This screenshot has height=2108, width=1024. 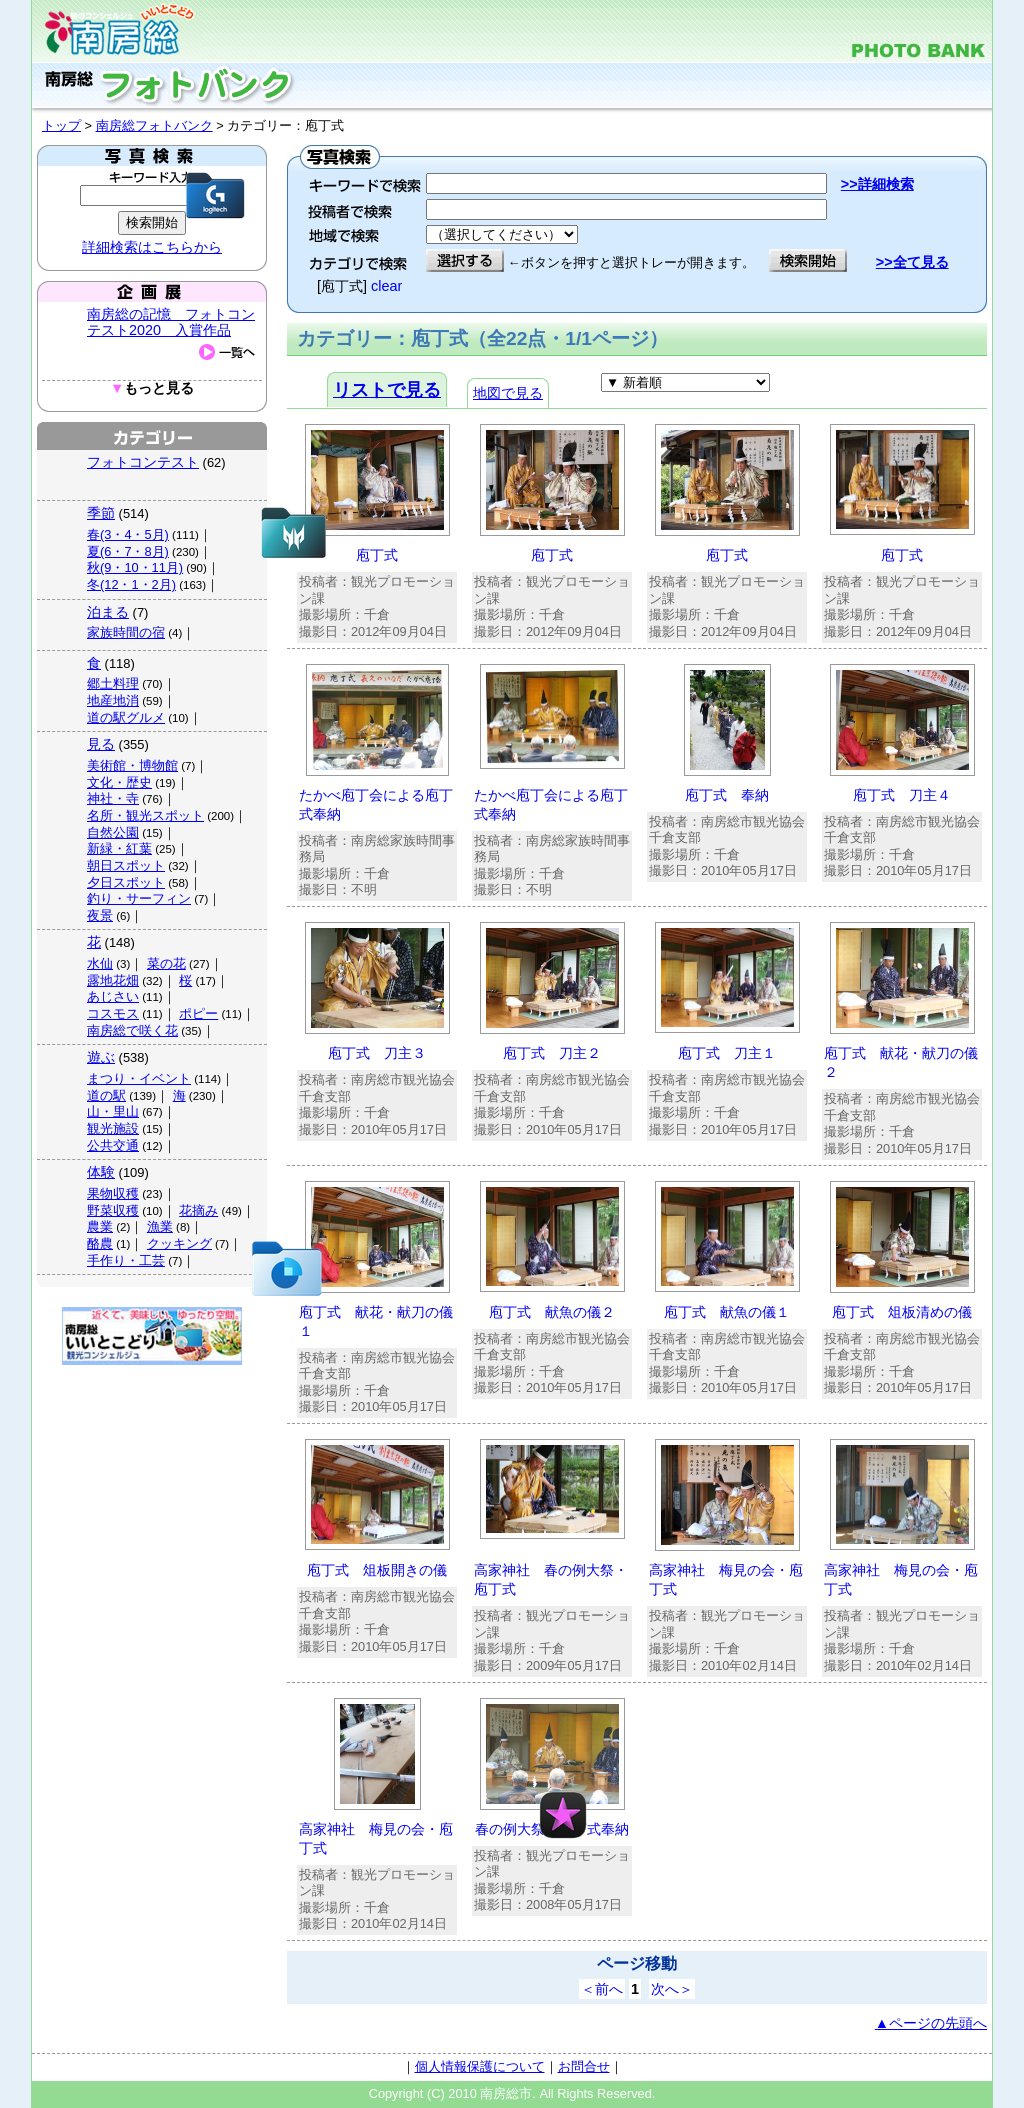 What do you see at coordinates (286, 1270) in the screenshot?
I see `open microsoft dynamics 365 sales folder` at bounding box center [286, 1270].